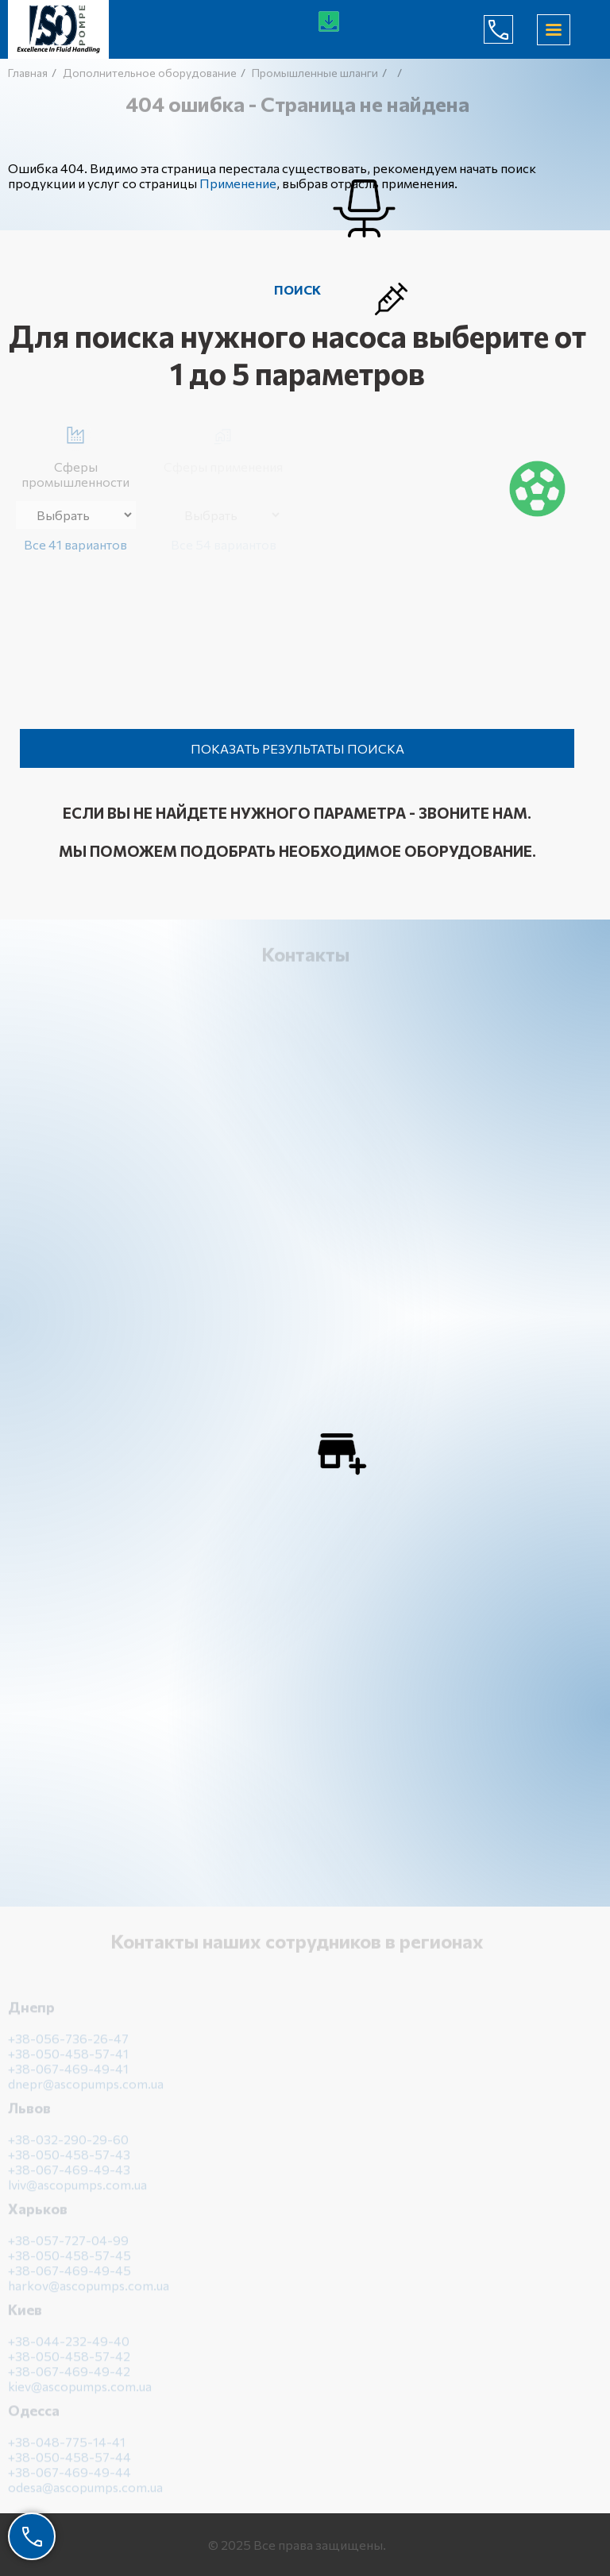 The height and width of the screenshot is (2576, 610). Describe the element at coordinates (342, 1451) in the screenshot. I see `add a new business location` at that location.